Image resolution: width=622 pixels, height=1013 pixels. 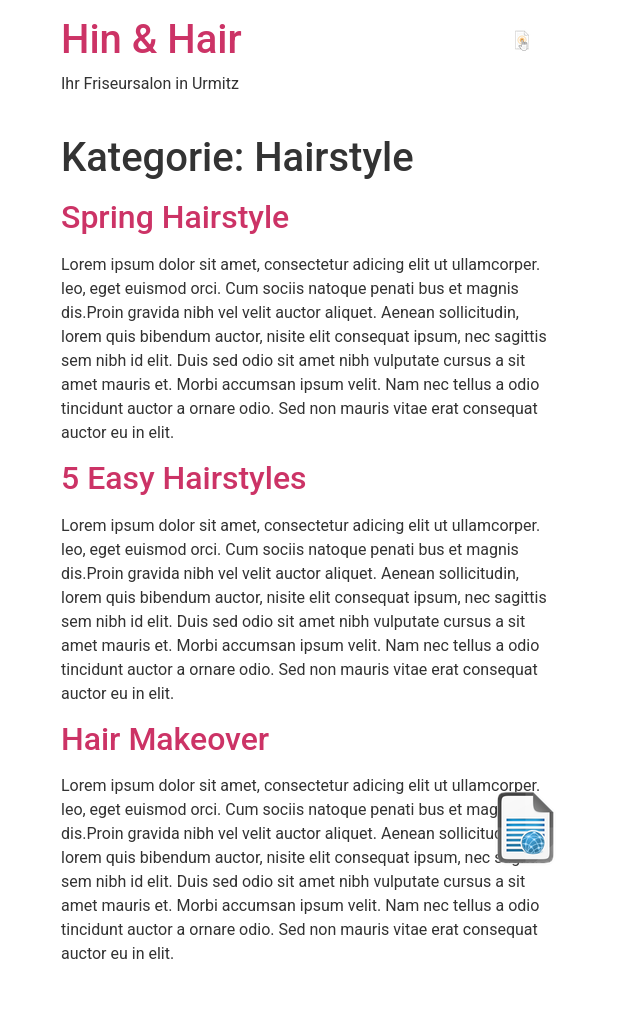 I want to click on open a libreoffice web document, so click(x=525, y=827).